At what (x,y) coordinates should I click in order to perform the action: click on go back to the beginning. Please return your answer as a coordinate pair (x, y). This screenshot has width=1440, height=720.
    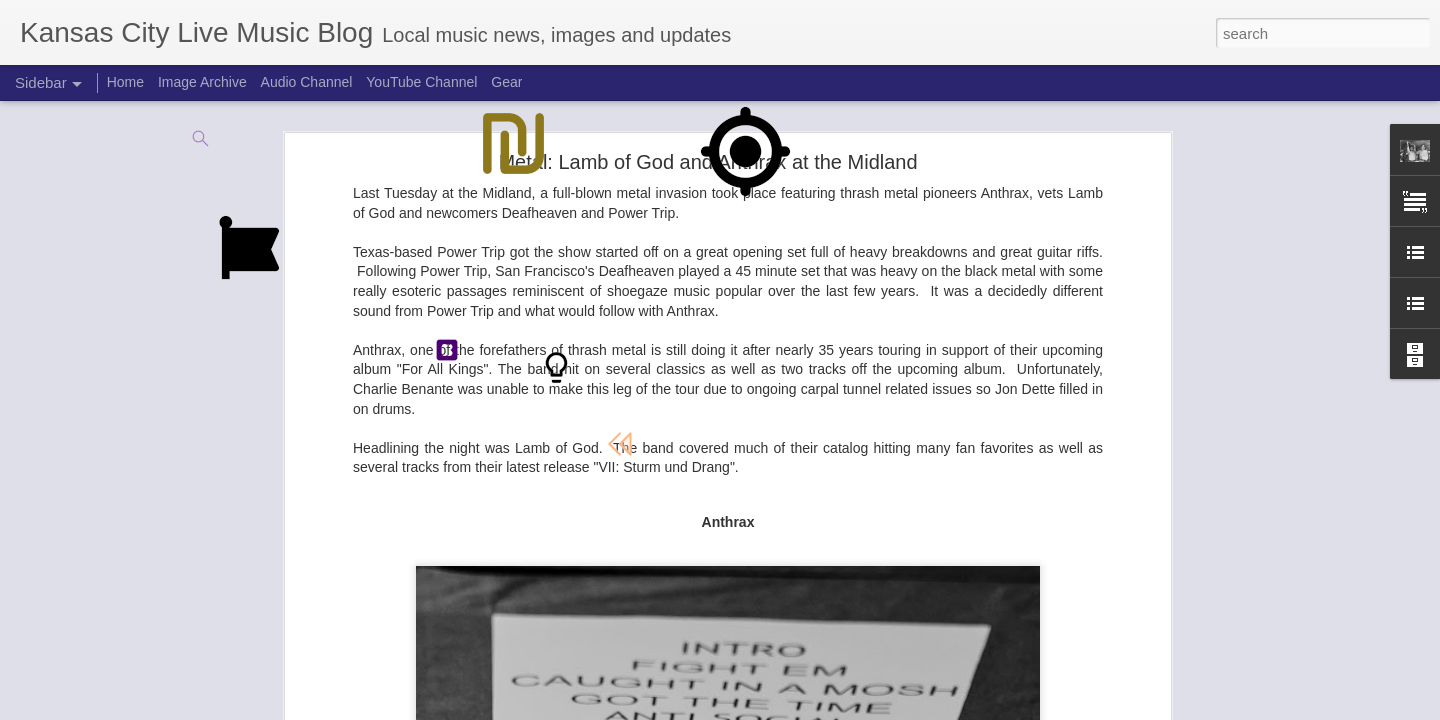
    Looking at the image, I should click on (621, 444).